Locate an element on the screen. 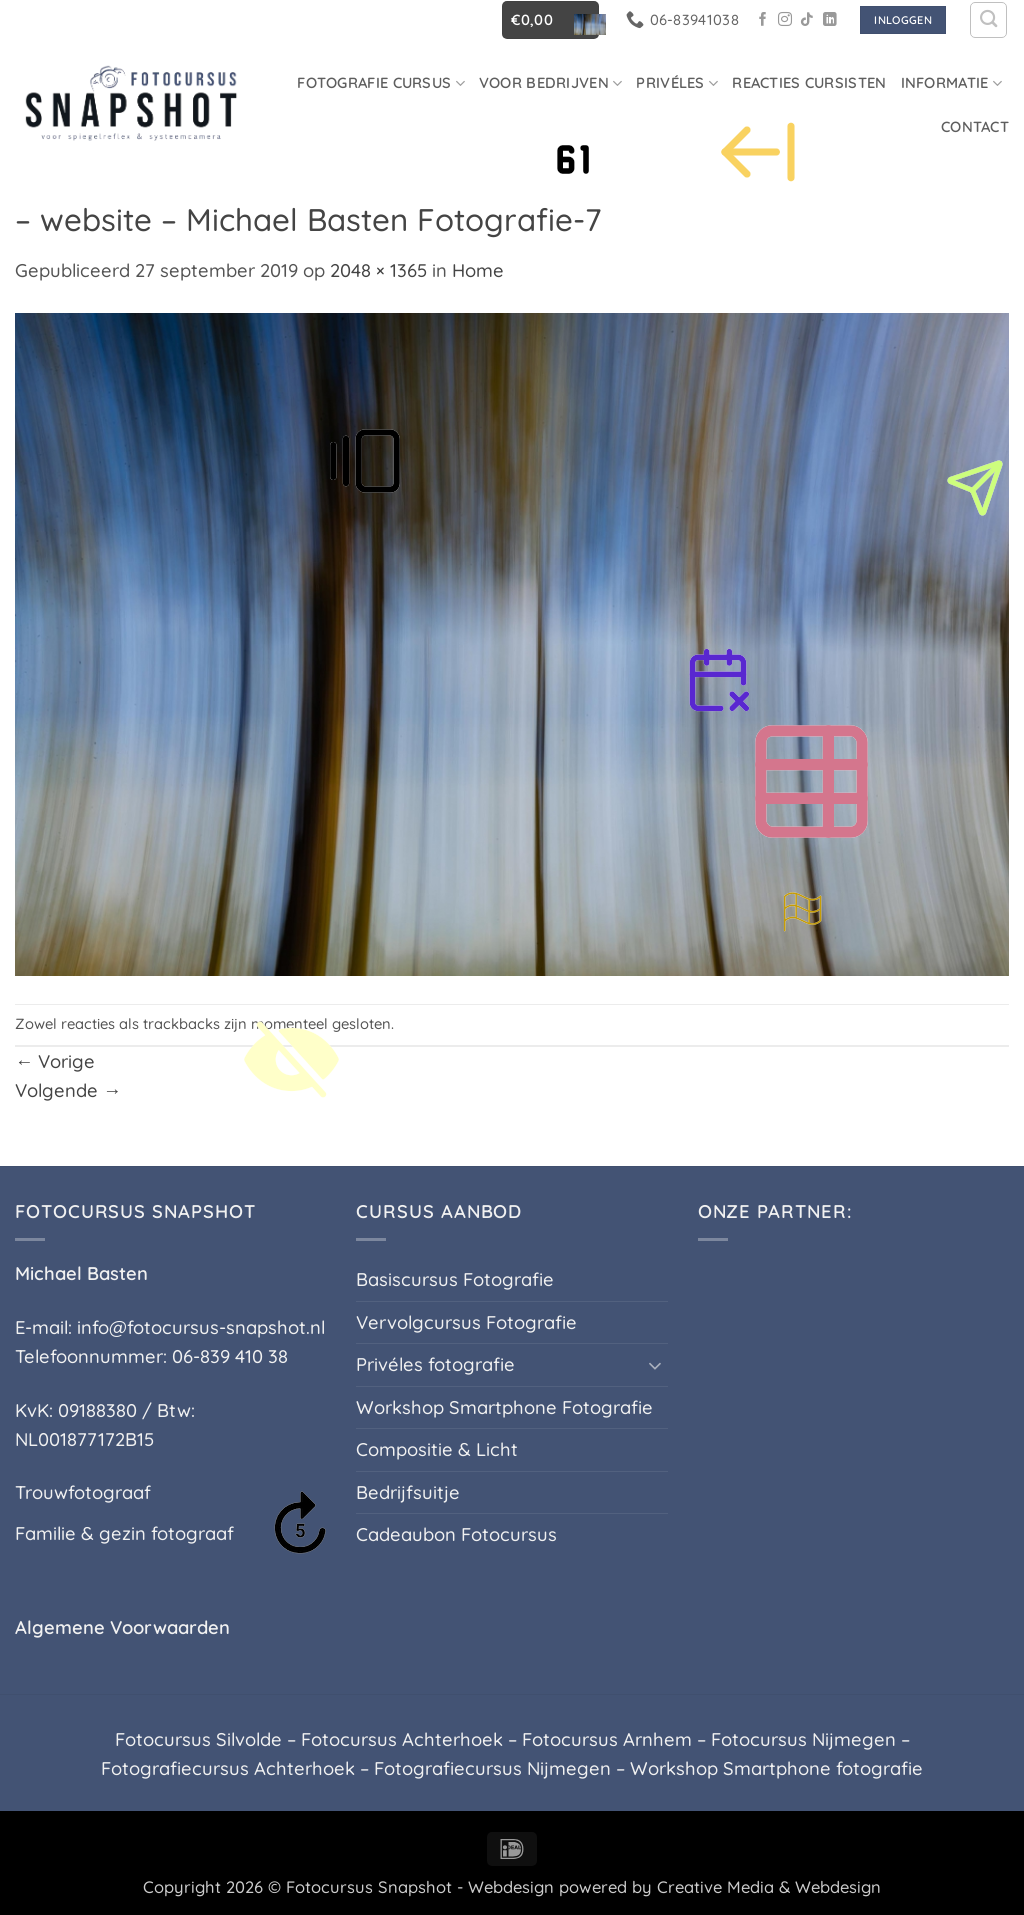 The image size is (1024, 1915). hide password or sensitive content is located at coordinates (291, 1059).